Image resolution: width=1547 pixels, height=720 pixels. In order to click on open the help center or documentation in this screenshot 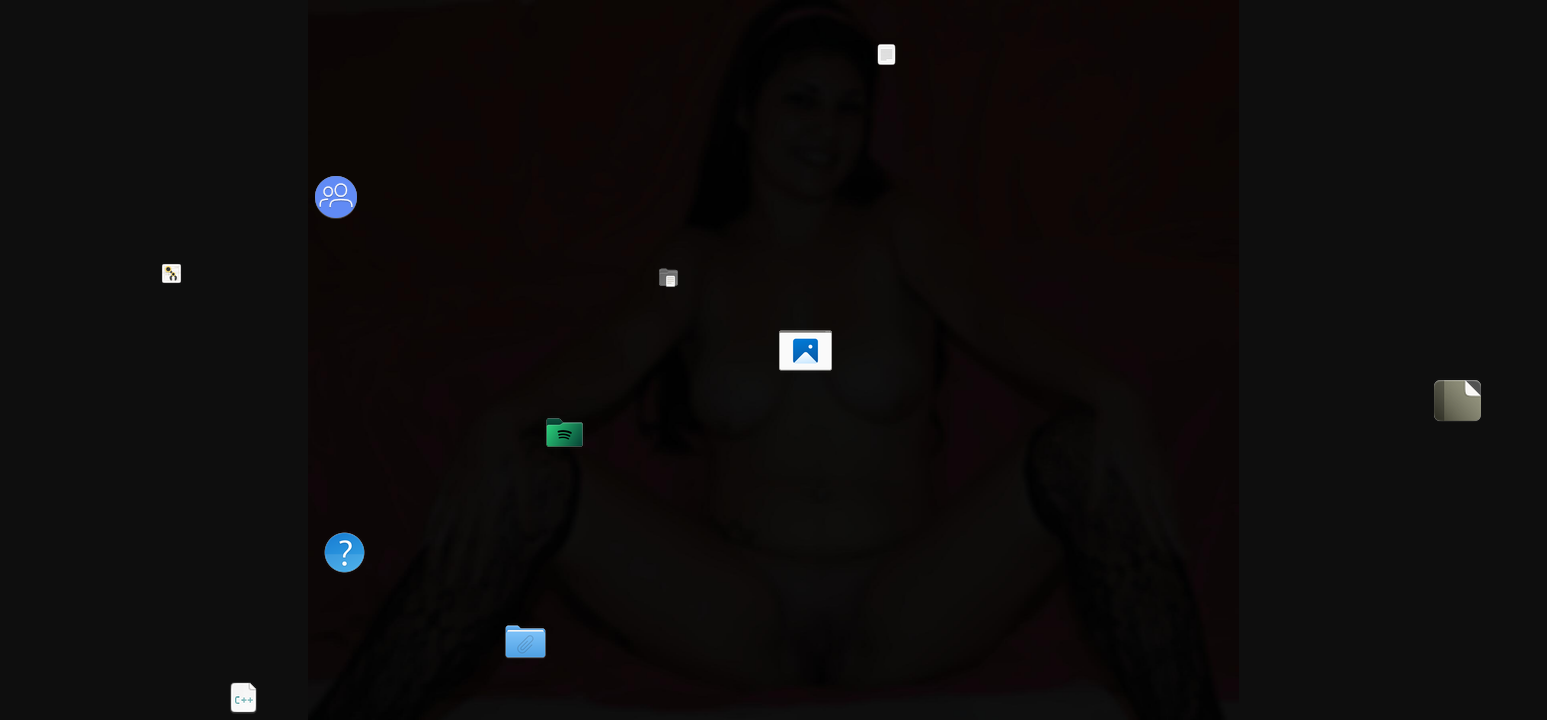, I will do `click(344, 552)`.